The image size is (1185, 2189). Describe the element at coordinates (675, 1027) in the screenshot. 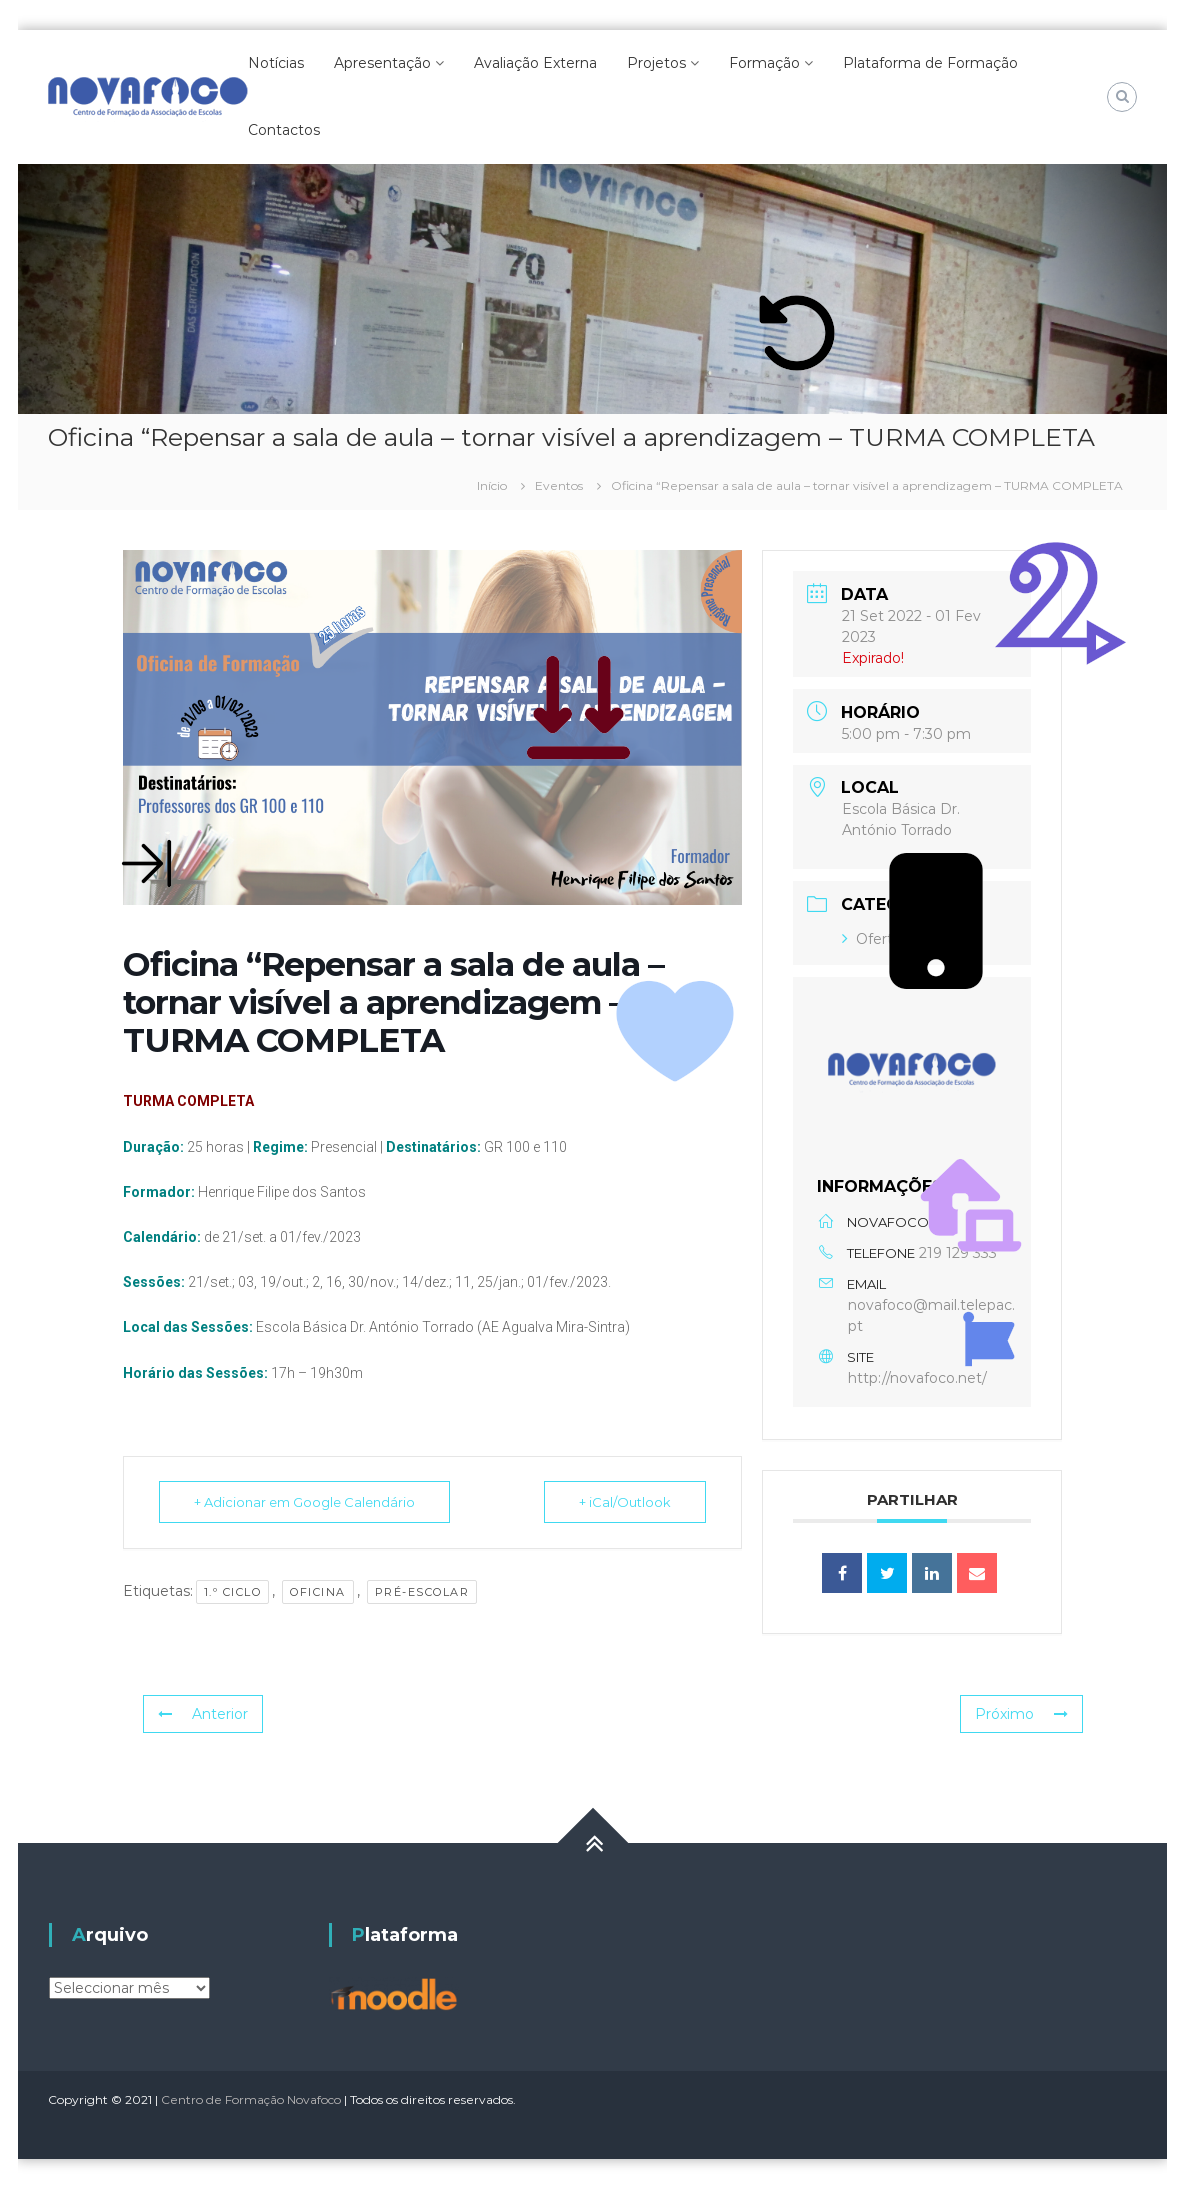

I see `add to favorites` at that location.